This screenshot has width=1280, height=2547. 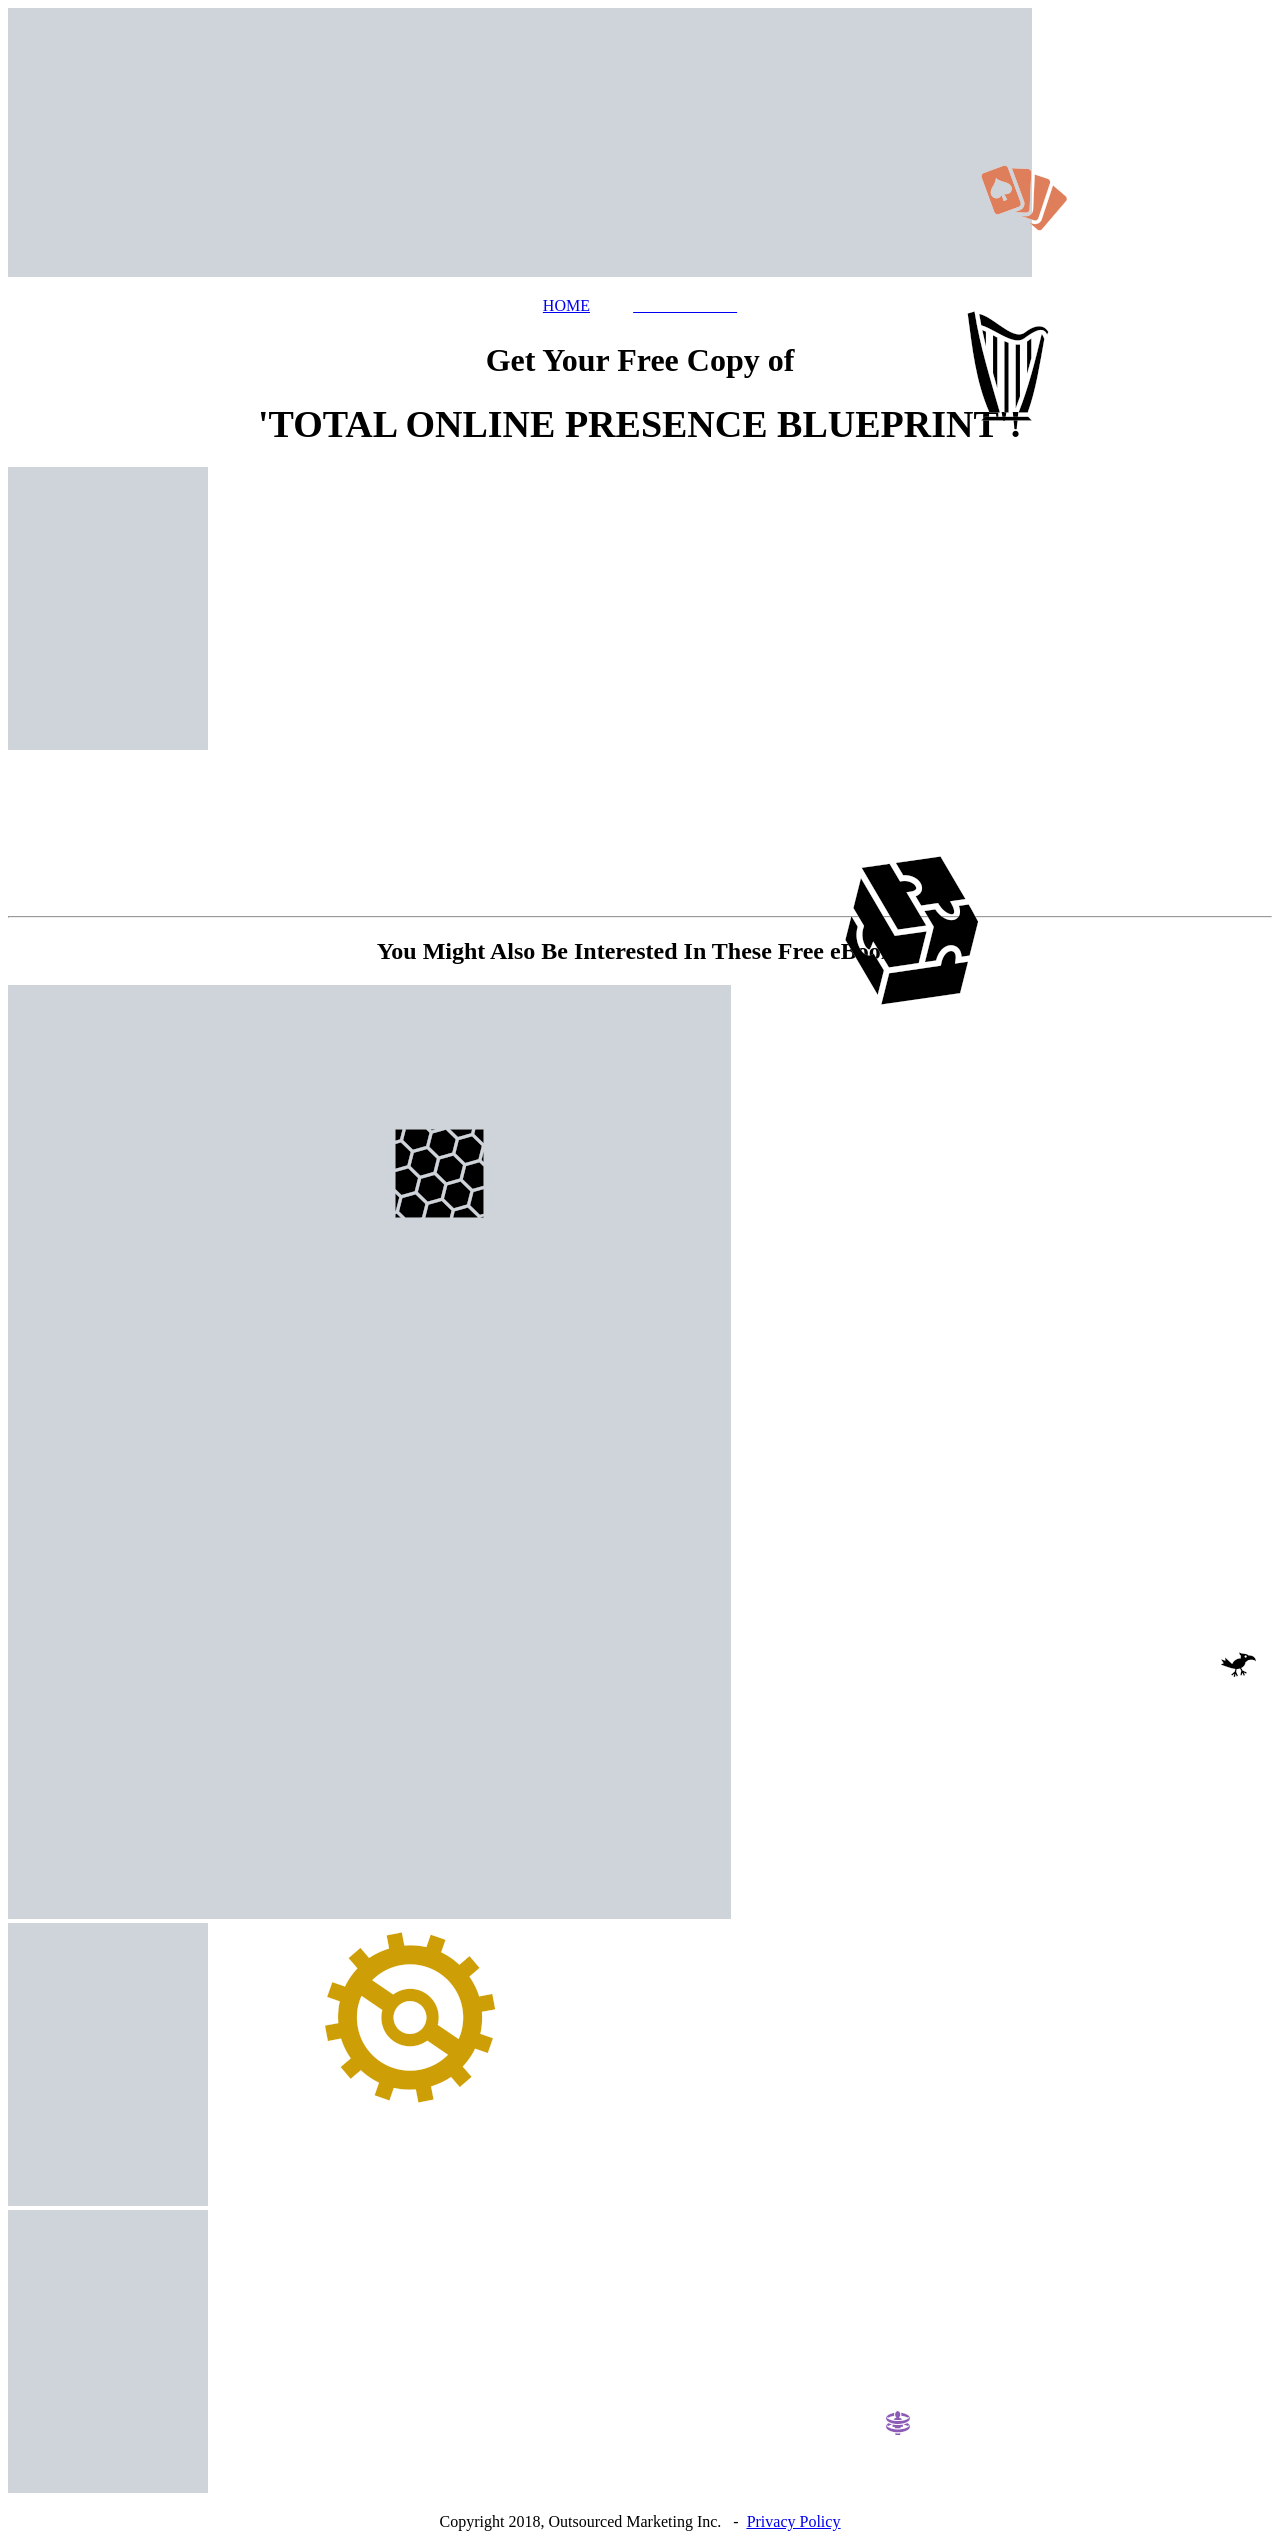 I want to click on access pokémon game settings, so click(x=409, y=2016).